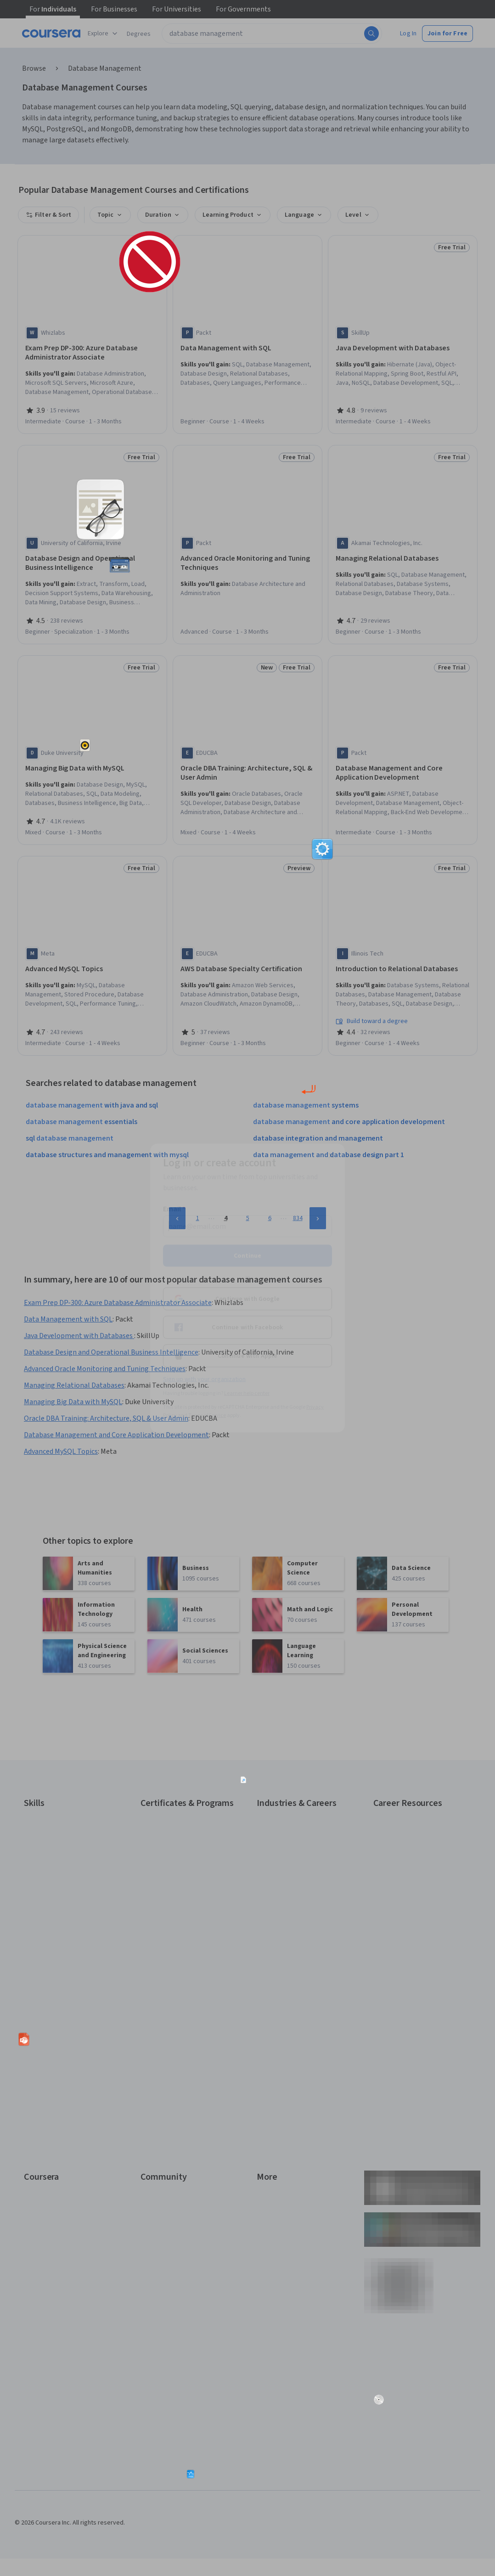 The height and width of the screenshot is (2576, 495). Describe the element at coordinates (243, 1780) in the screenshot. I see `a gettext translation file for software localization` at that location.